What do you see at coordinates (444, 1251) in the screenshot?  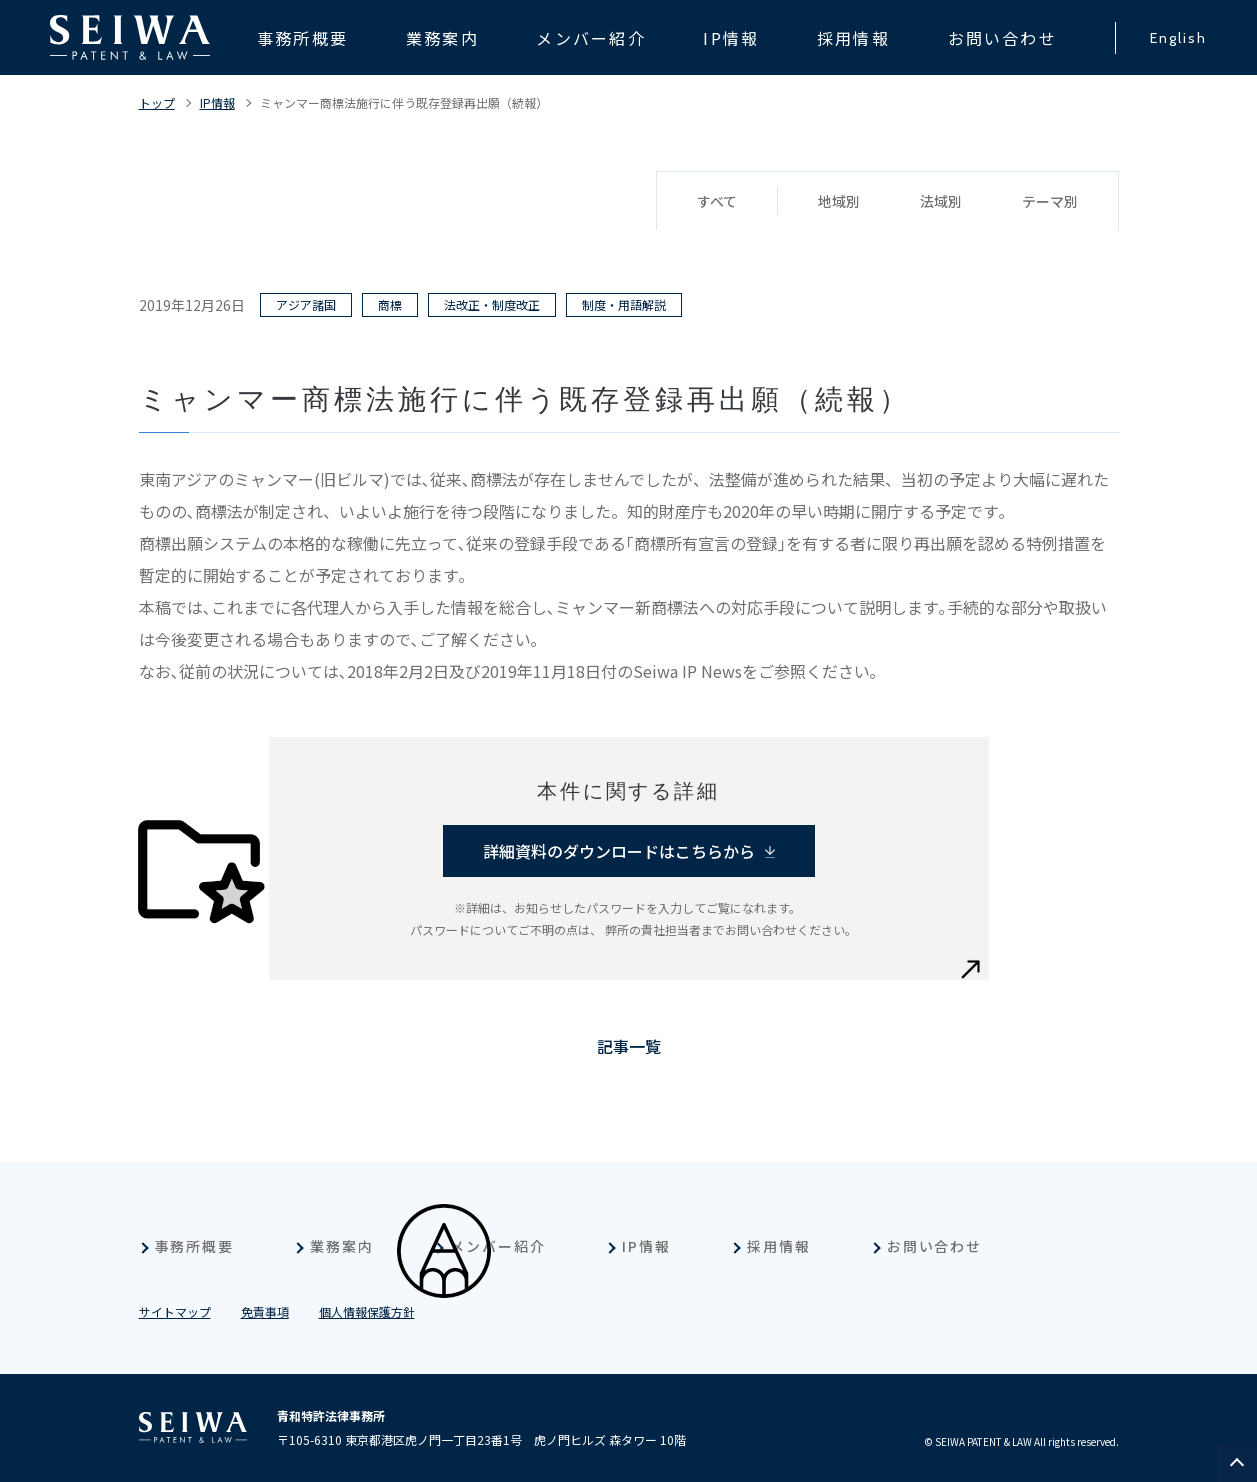 I see `edit or modify content` at bounding box center [444, 1251].